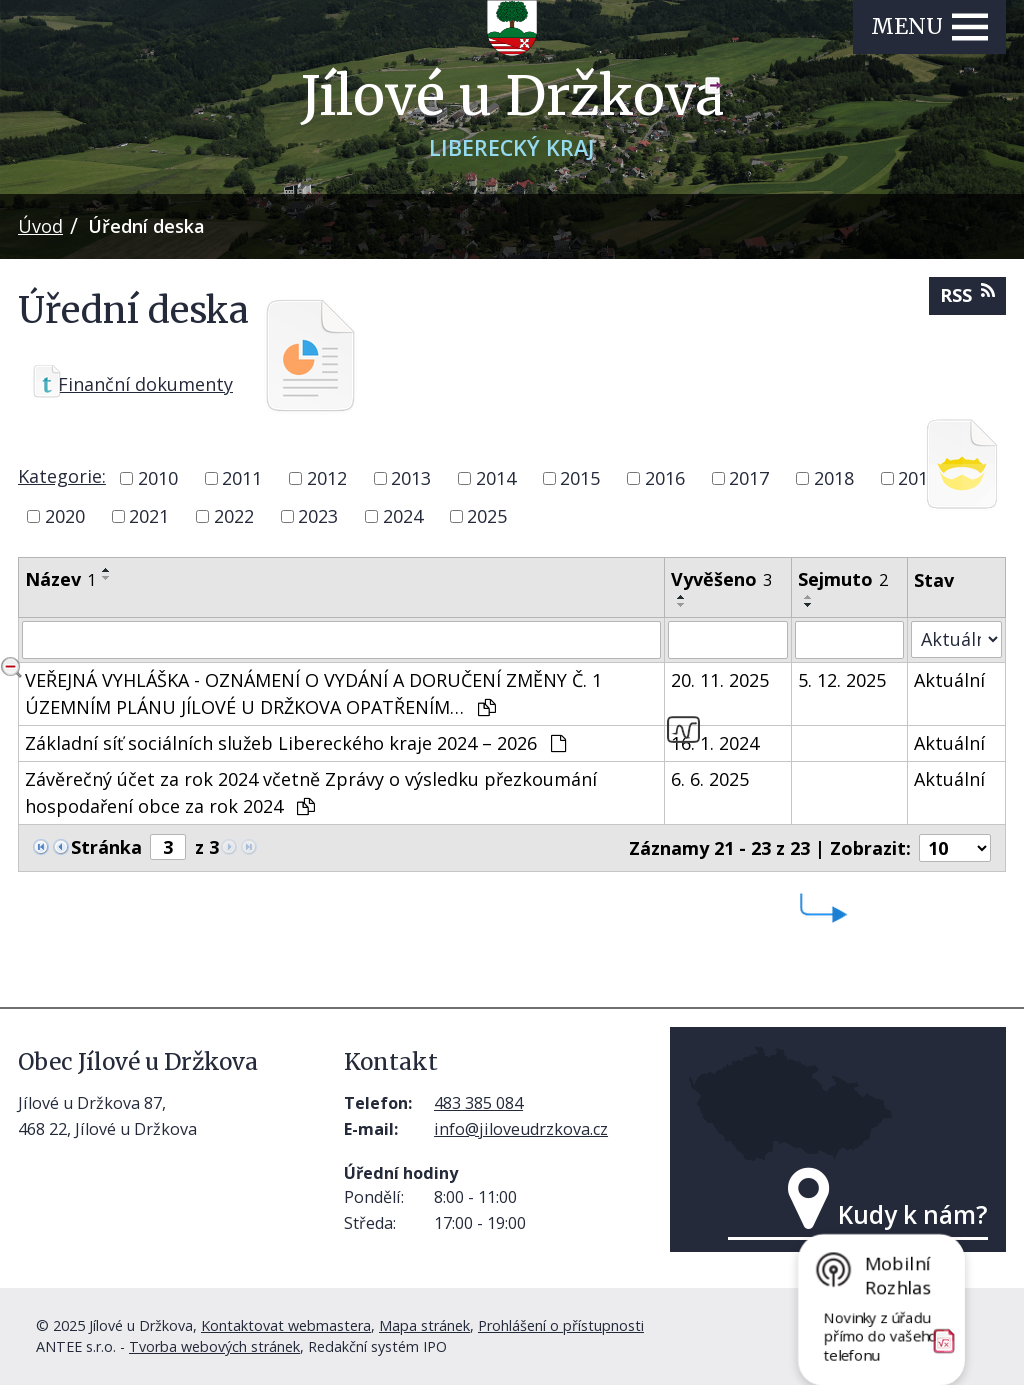  What do you see at coordinates (683, 728) in the screenshot?
I see `view system resource usage and performance metrics` at bounding box center [683, 728].